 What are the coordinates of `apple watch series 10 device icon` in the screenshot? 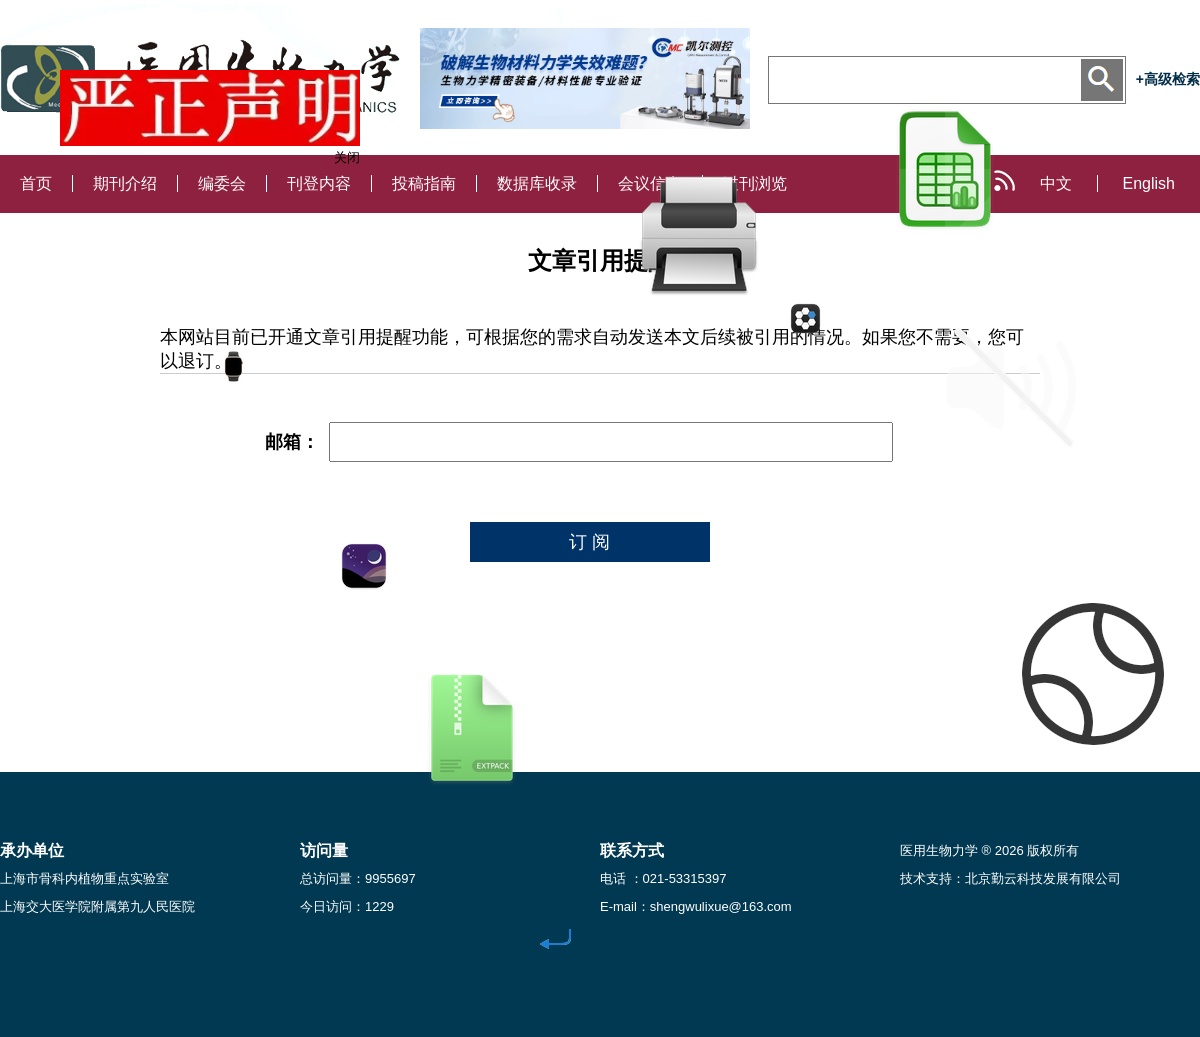 It's located at (233, 366).